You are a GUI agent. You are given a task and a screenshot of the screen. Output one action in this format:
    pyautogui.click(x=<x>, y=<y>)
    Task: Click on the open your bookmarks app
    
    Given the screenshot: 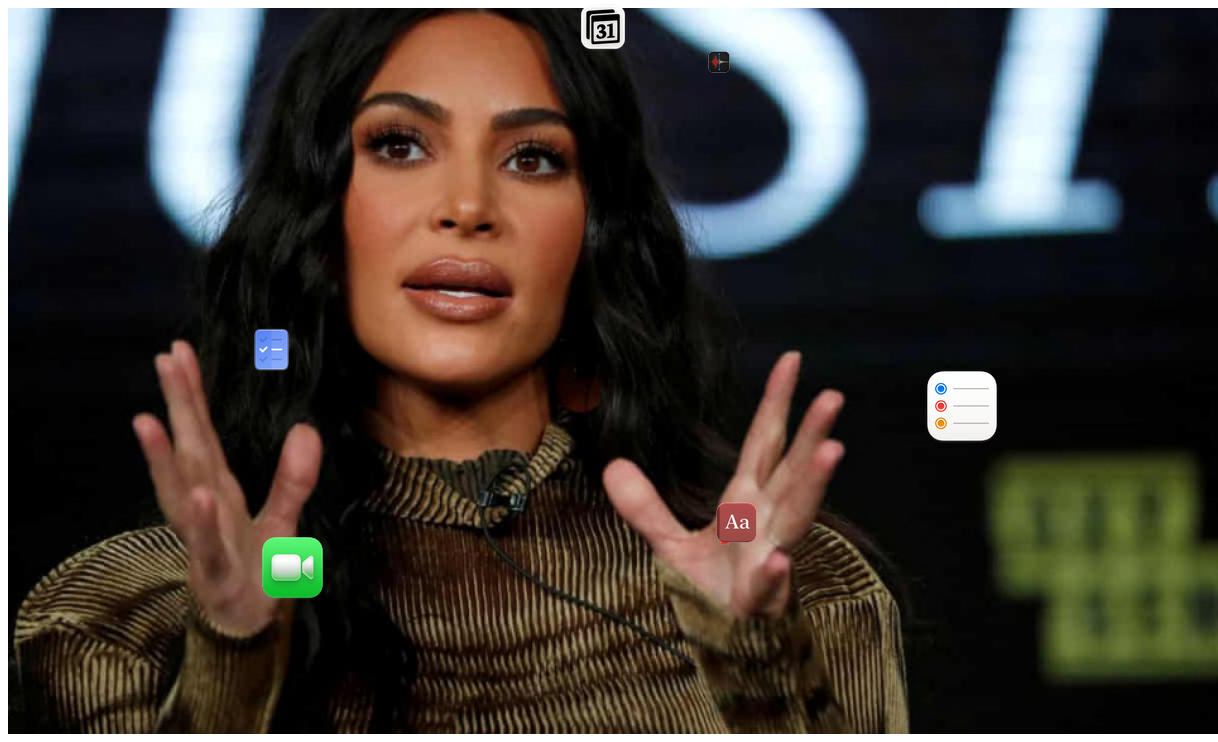 What is the action you would take?
    pyautogui.click(x=271, y=349)
    